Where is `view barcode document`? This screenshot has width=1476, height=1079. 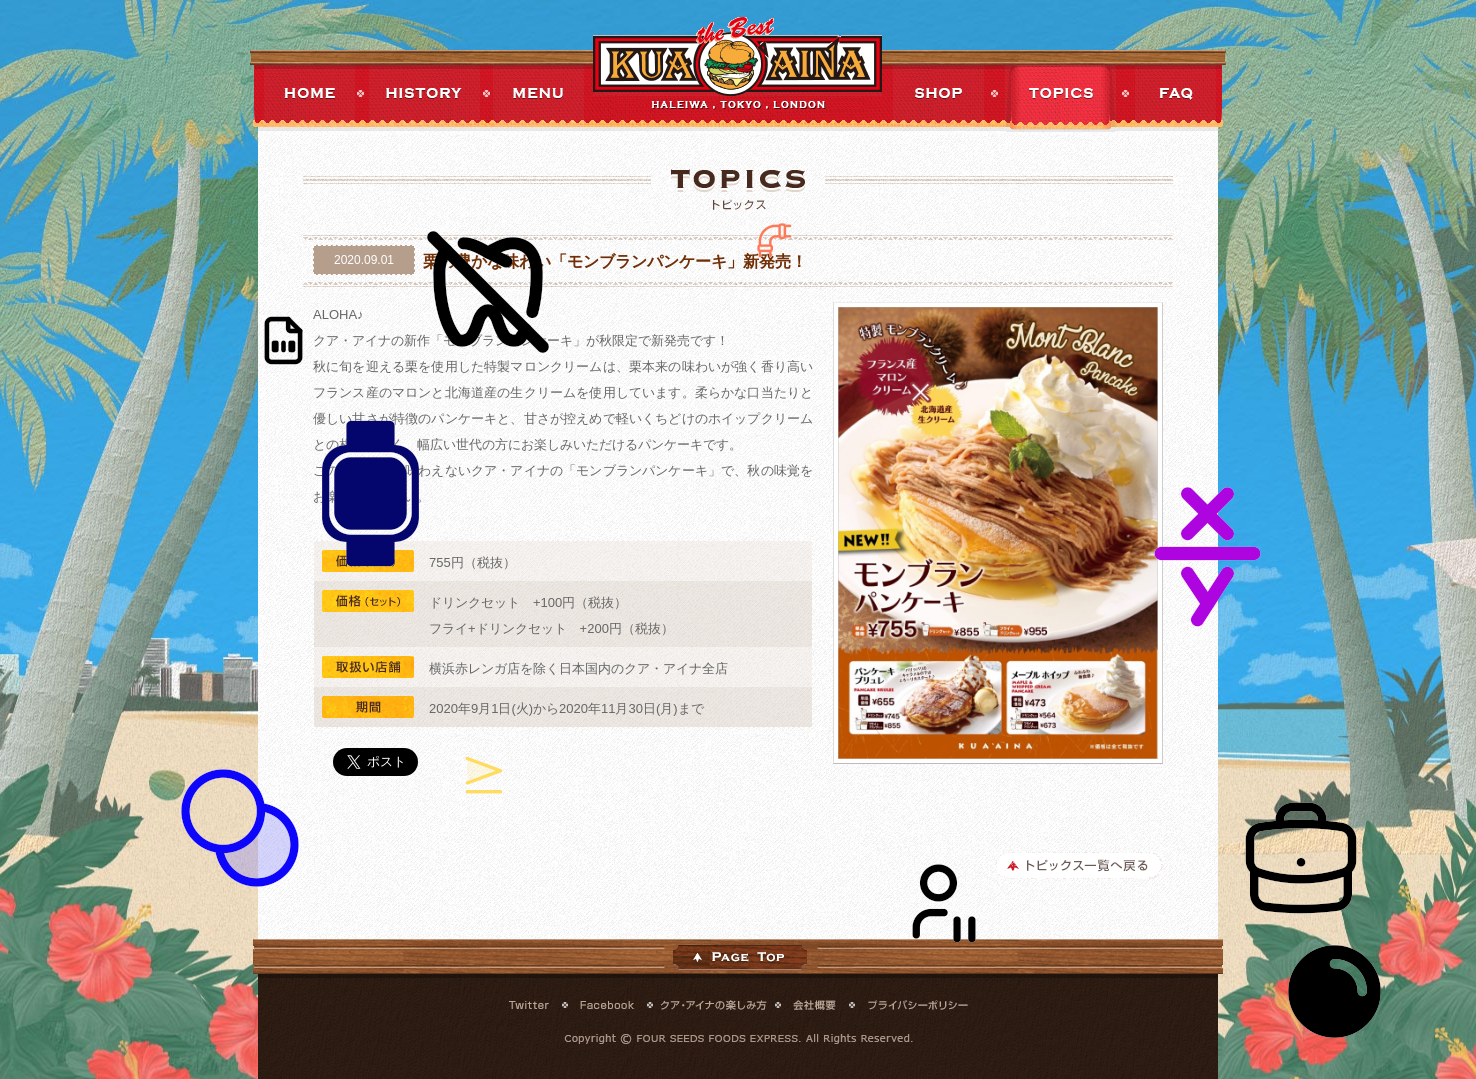
view barcode document is located at coordinates (283, 340).